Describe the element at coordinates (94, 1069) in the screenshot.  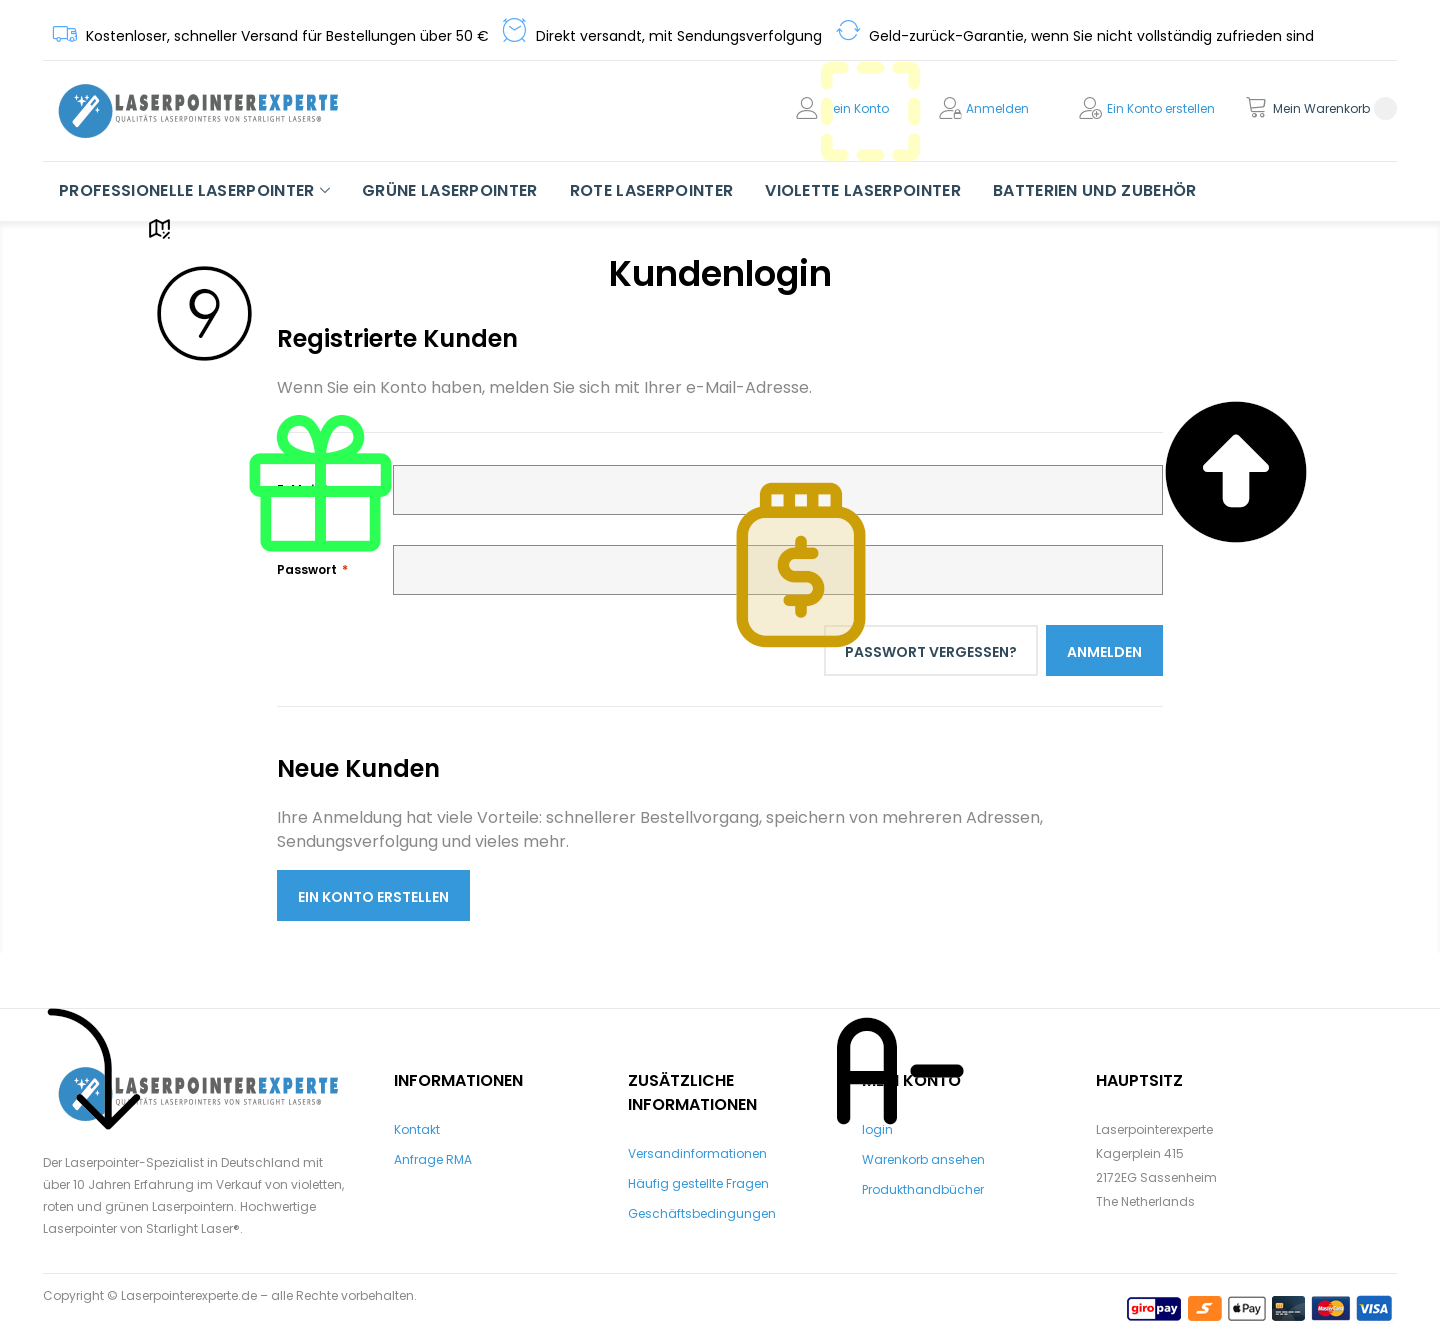
I see `redirect content or flow downward` at that location.